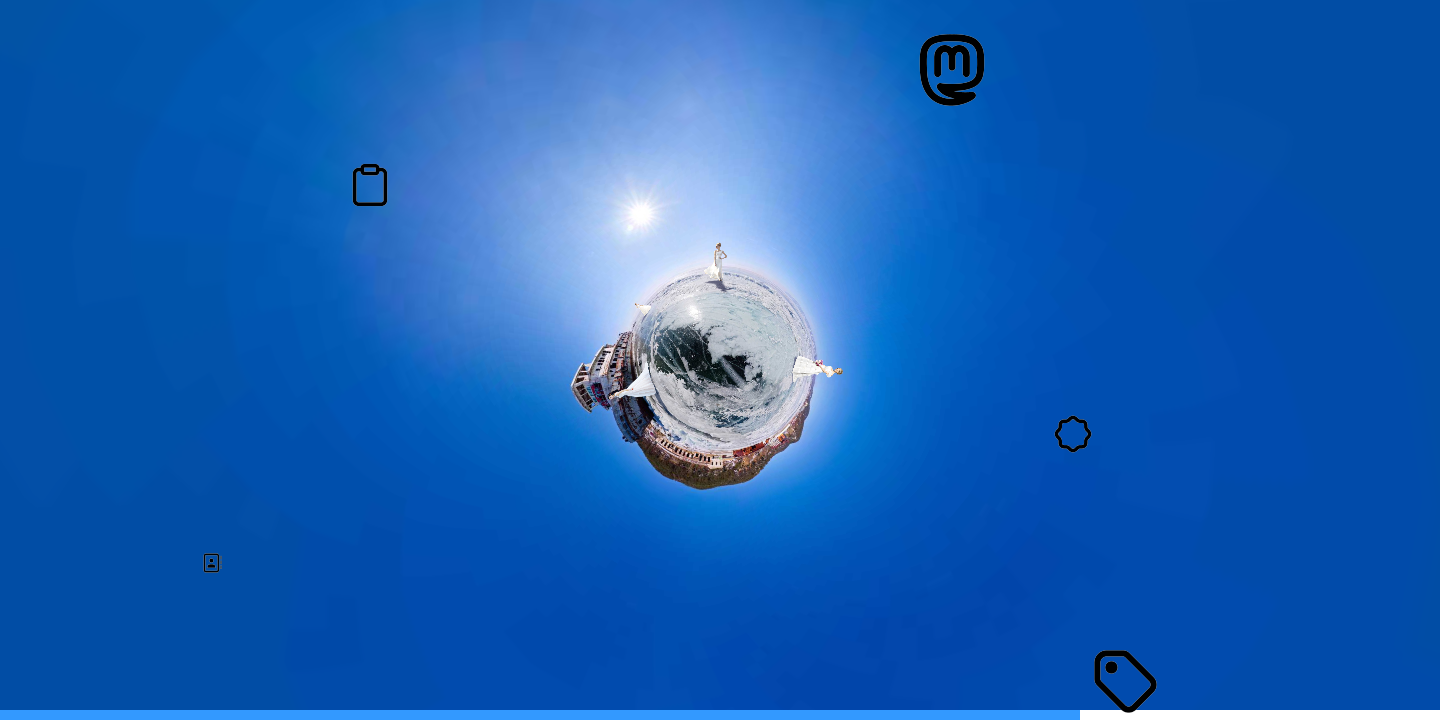  What do you see at coordinates (1073, 434) in the screenshot?
I see `indicates an achievement or badge earned` at bounding box center [1073, 434].